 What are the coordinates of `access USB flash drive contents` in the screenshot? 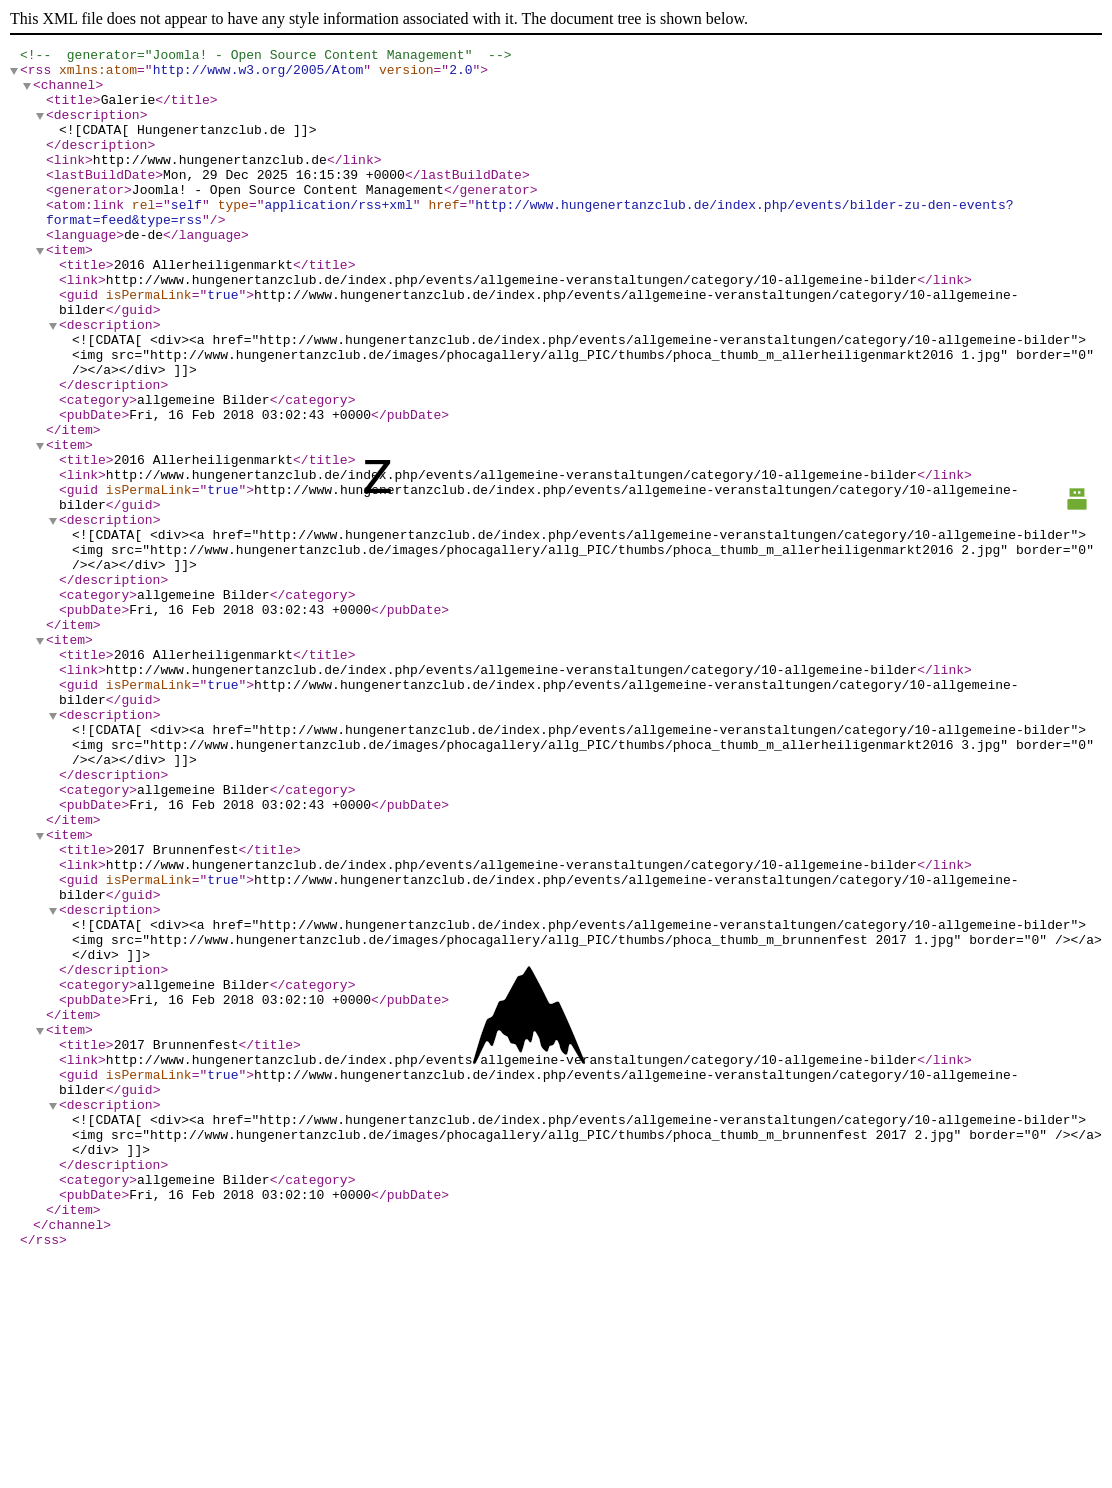 It's located at (1077, 499).